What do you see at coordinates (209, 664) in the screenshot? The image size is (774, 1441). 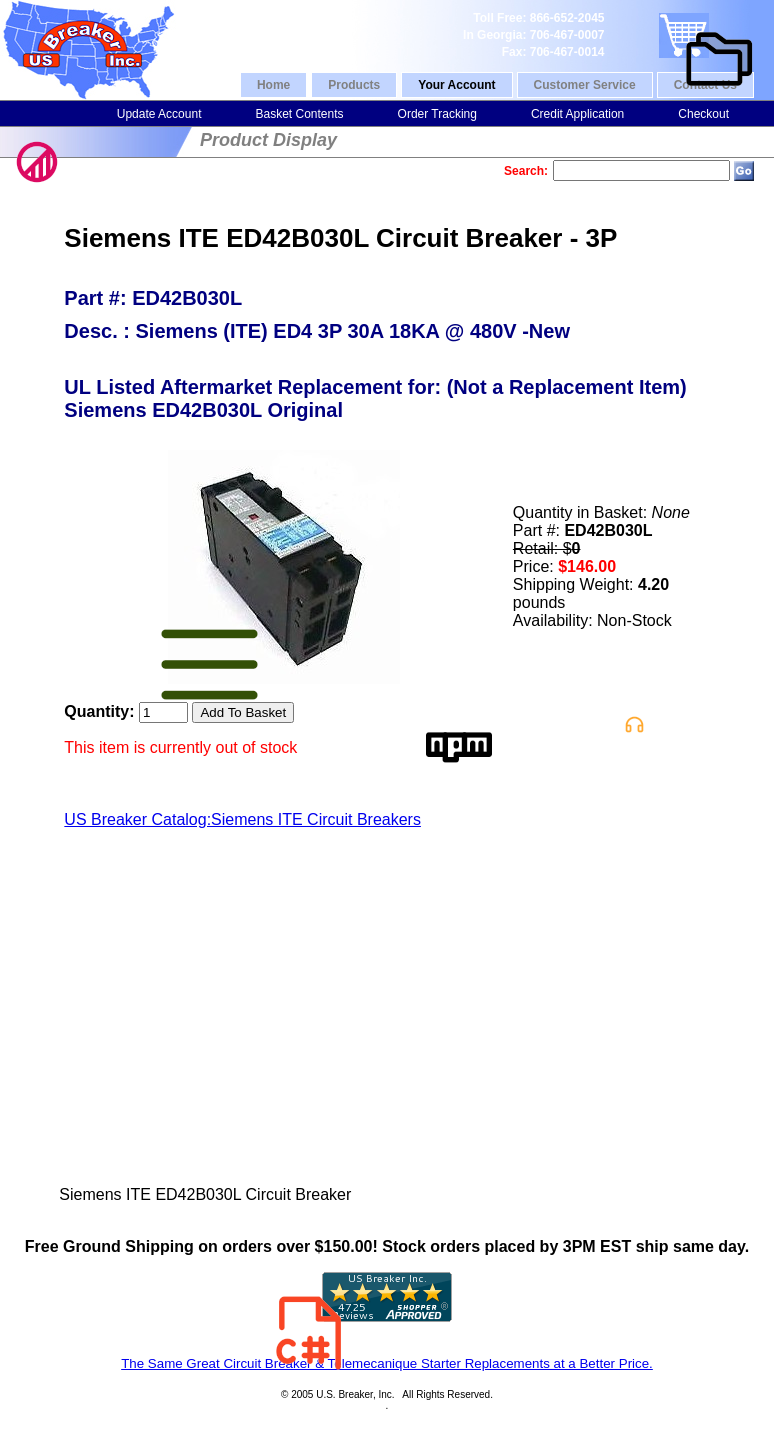 I see `open text channel or messaging` at bounding box center [209, 664].